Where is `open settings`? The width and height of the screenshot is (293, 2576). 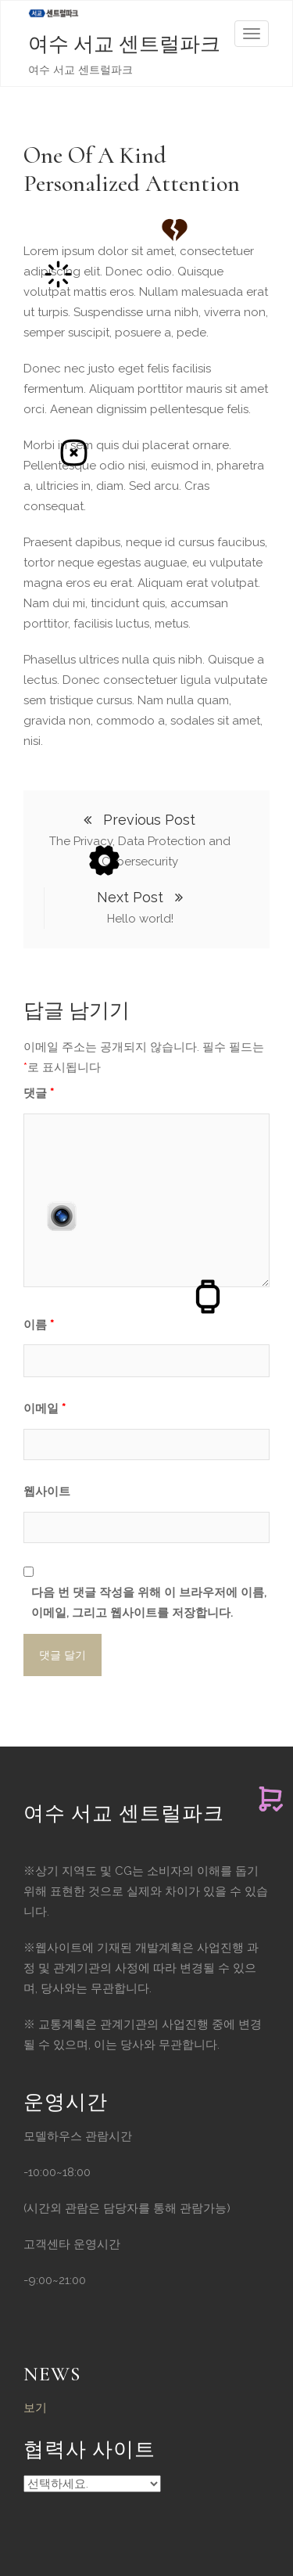 open settings is located at coordinates (104, 860).